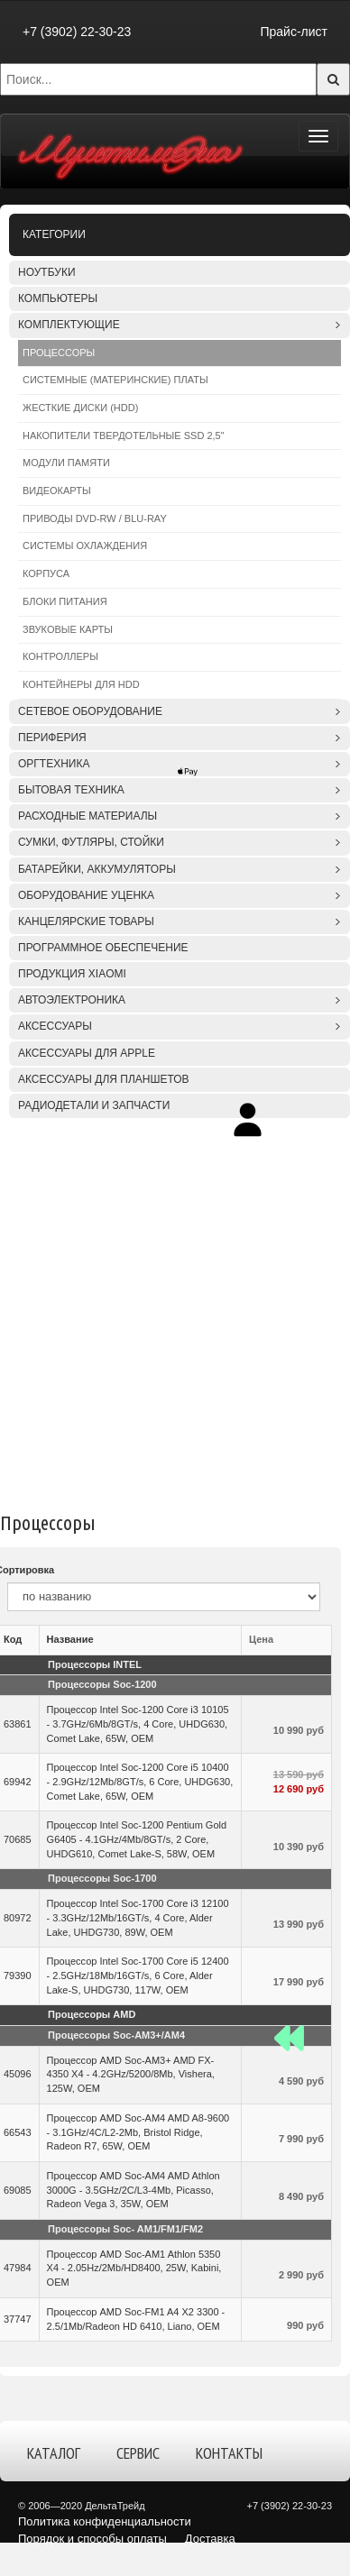  I want to click on skip to previous track, so click(290, 2038).